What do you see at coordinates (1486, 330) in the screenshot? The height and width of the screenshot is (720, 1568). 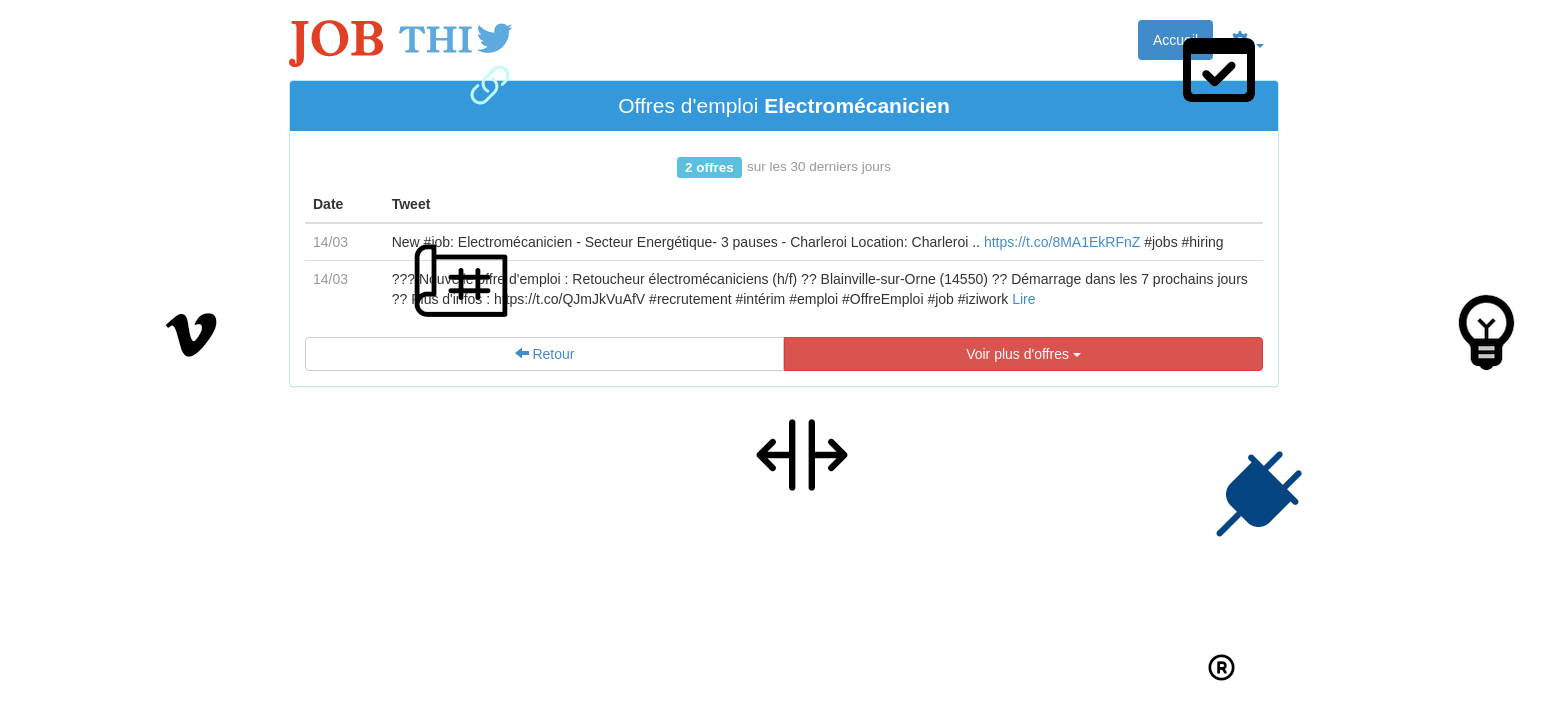 I see `access tips or helpful suggestions` at bounding box center [1486, 330].